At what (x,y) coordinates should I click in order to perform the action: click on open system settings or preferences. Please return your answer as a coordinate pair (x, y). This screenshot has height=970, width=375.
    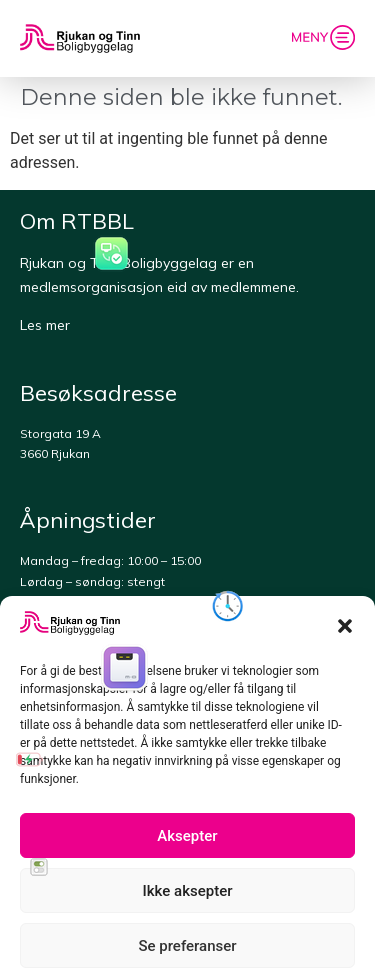
    Looking at the image, I should click on (39, 867).